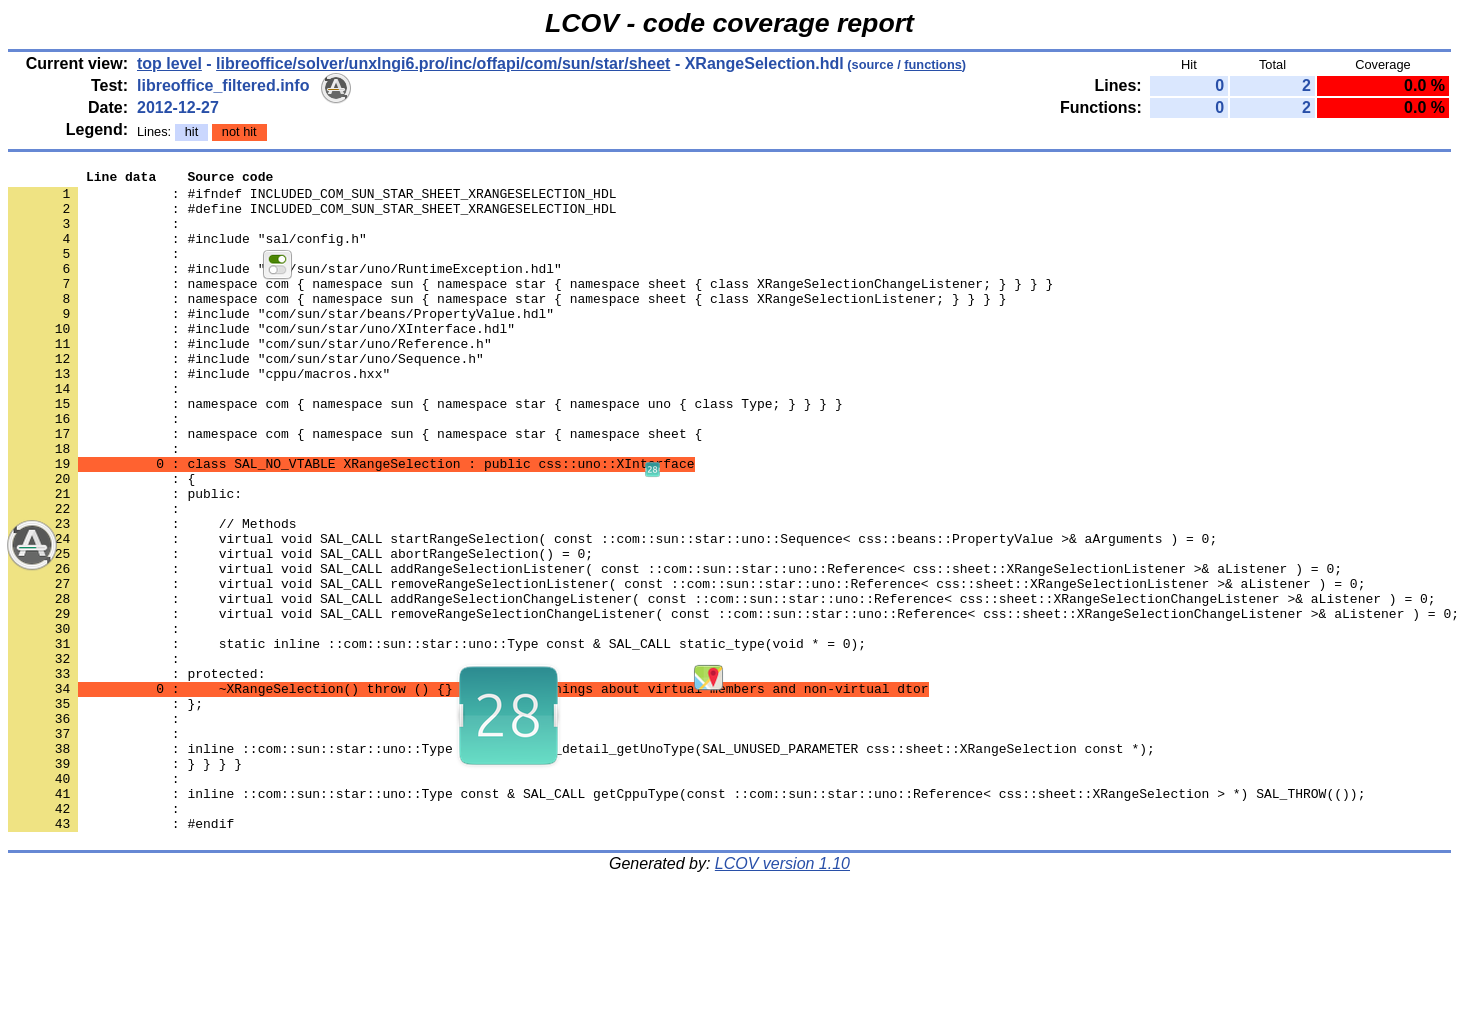 The height and width of the screenshot is (1031, 1459). What do you see at coordinates (277, 264) in the screenshot?
I see `open desktop preferences or settings` at bounding box center [277, 264].